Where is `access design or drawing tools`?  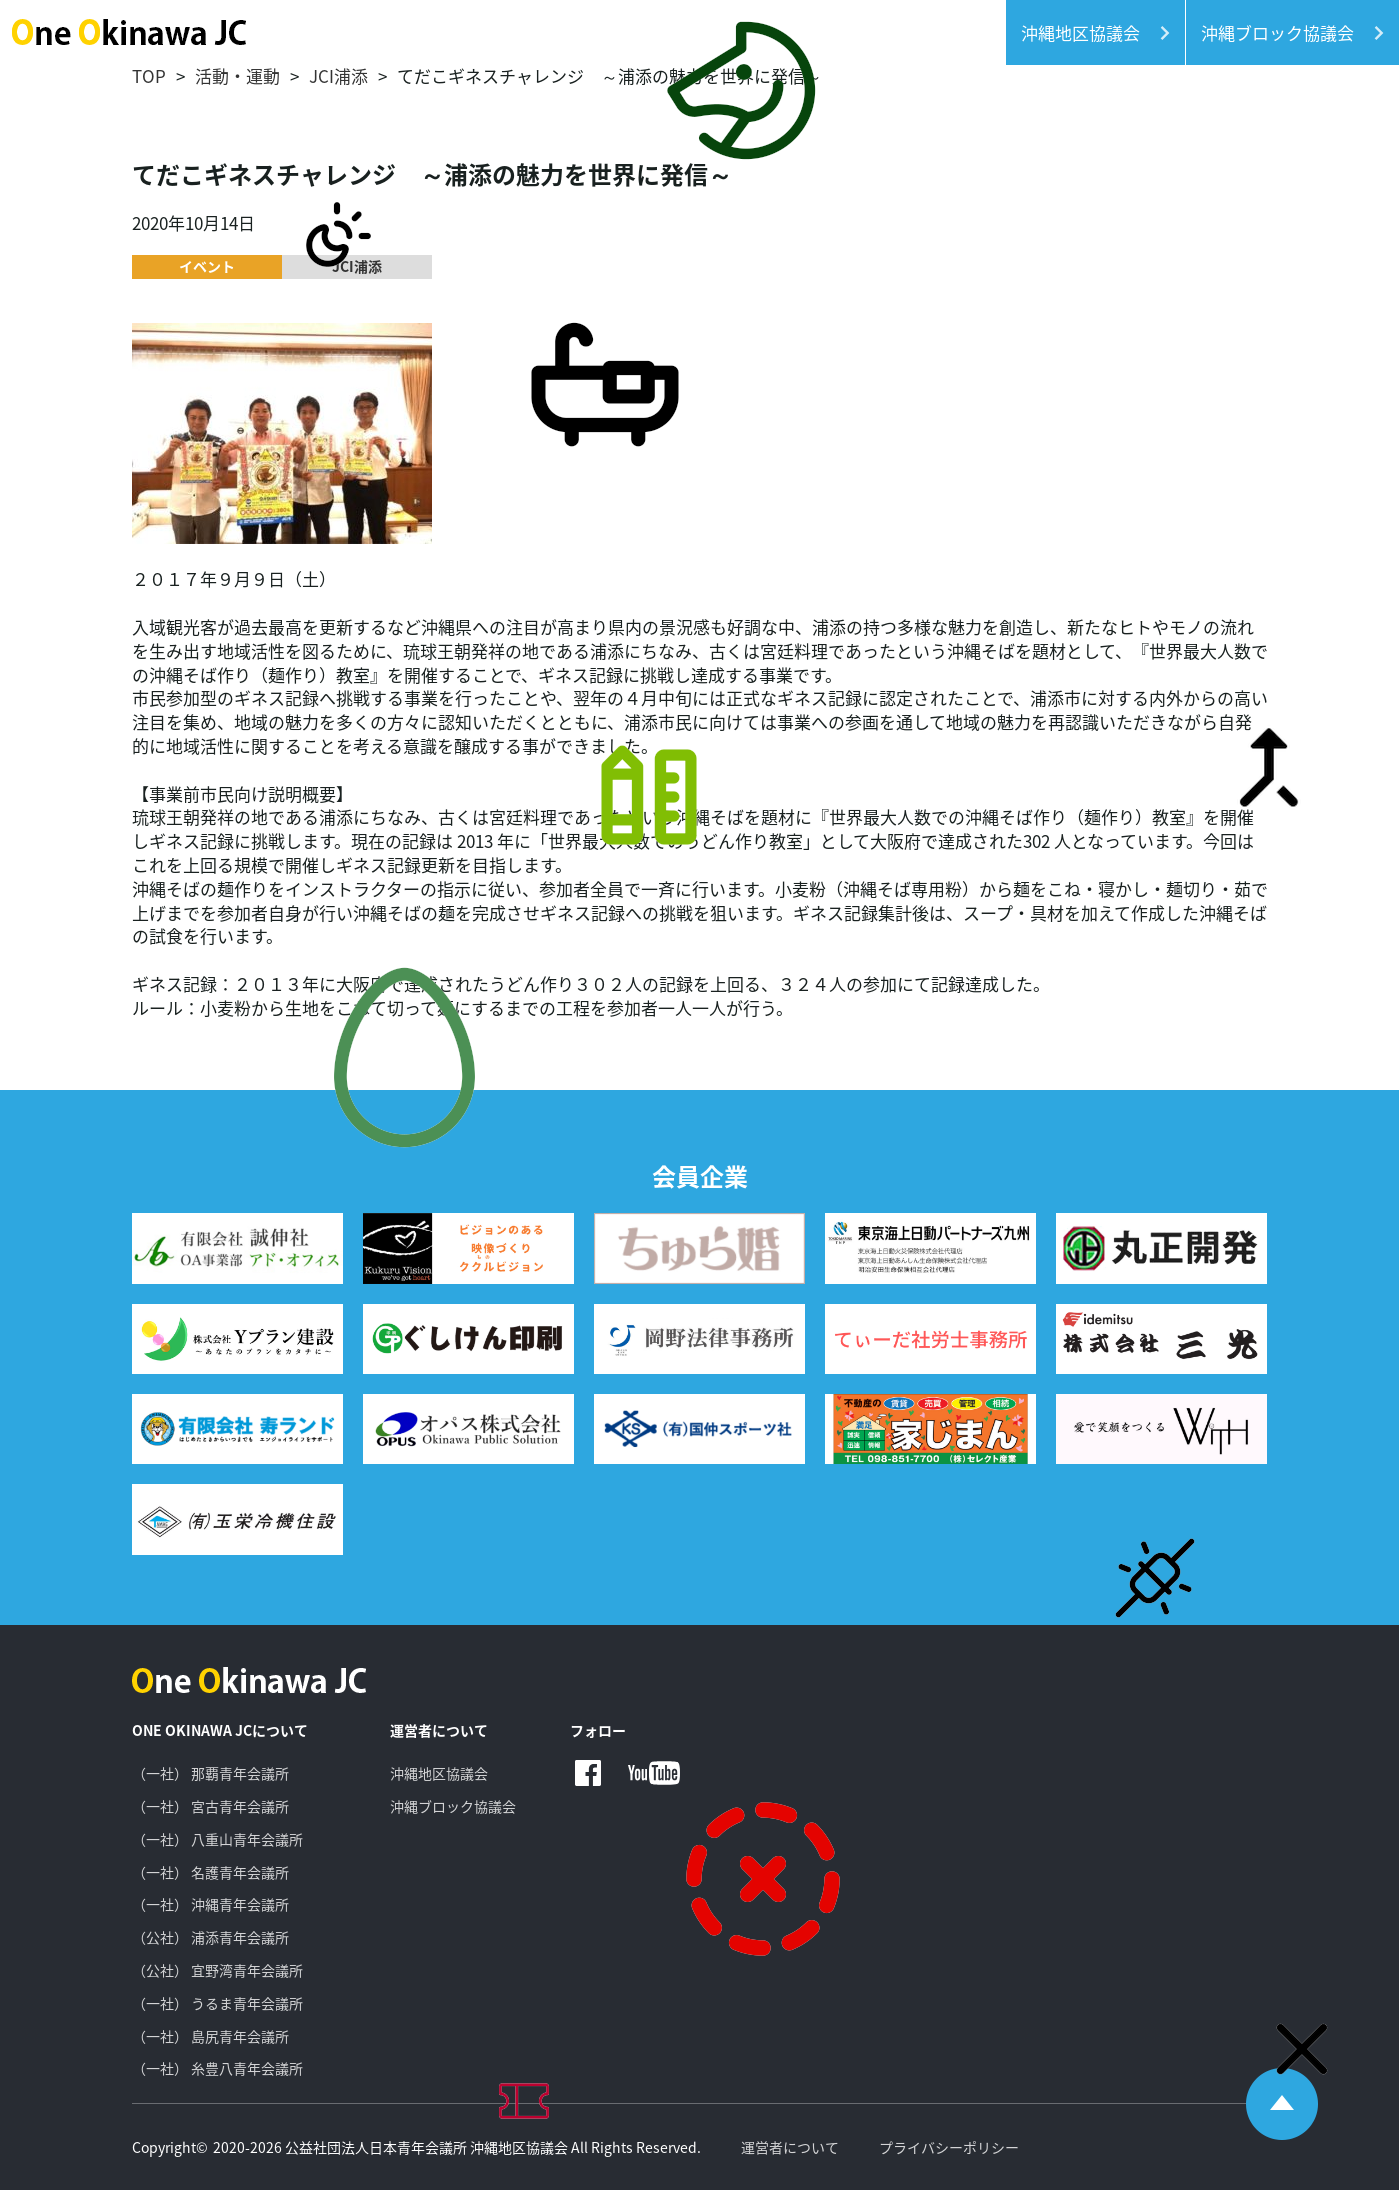 access design or drawing tools is located at coordinates (649, 797).